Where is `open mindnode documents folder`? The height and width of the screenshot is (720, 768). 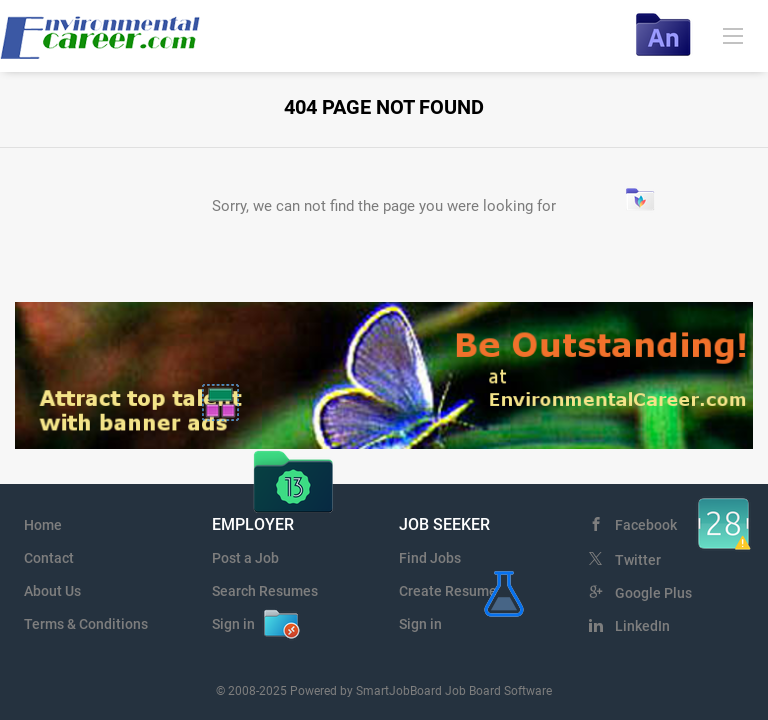 open mindnode documents folder is located at coordinates (640, 200).